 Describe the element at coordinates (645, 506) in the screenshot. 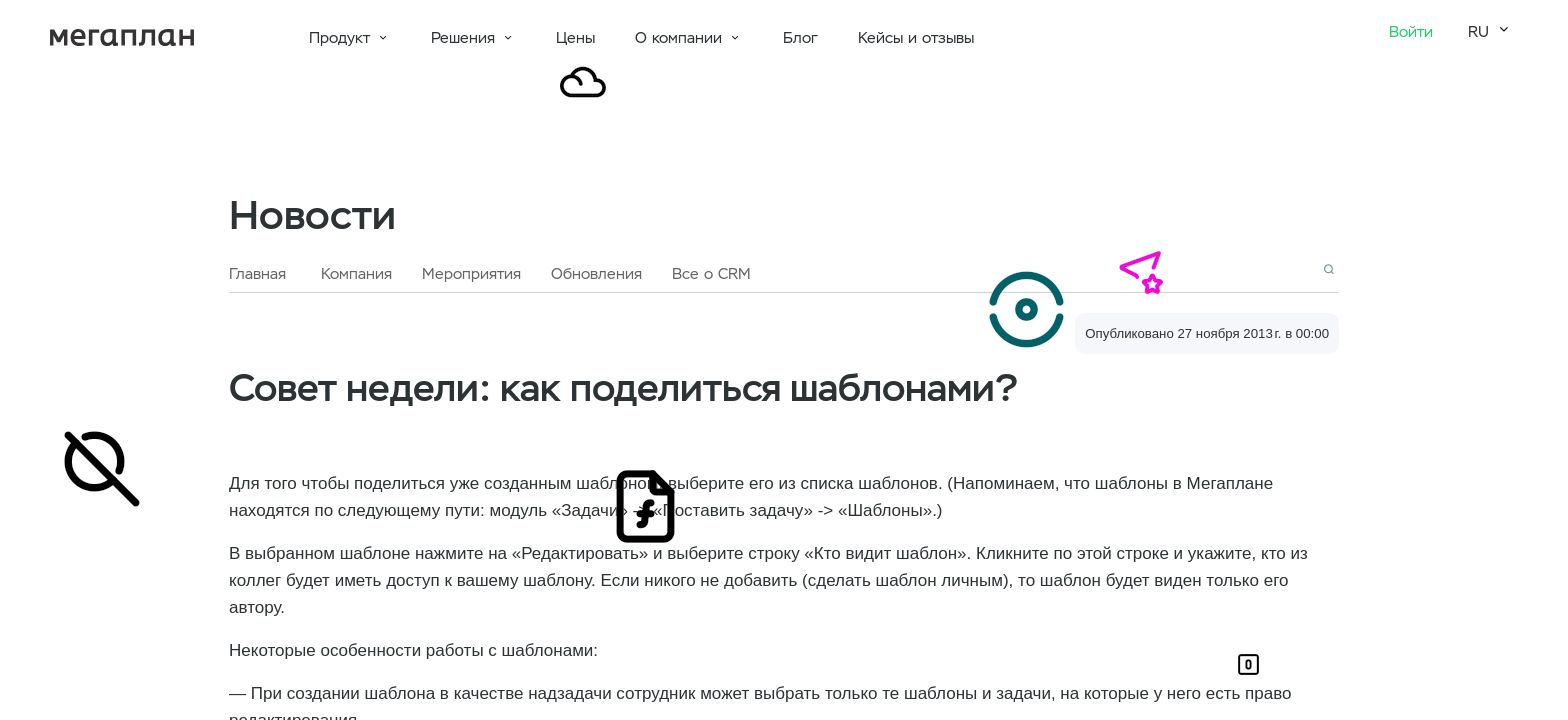

I see `view or open a function file` at that location.